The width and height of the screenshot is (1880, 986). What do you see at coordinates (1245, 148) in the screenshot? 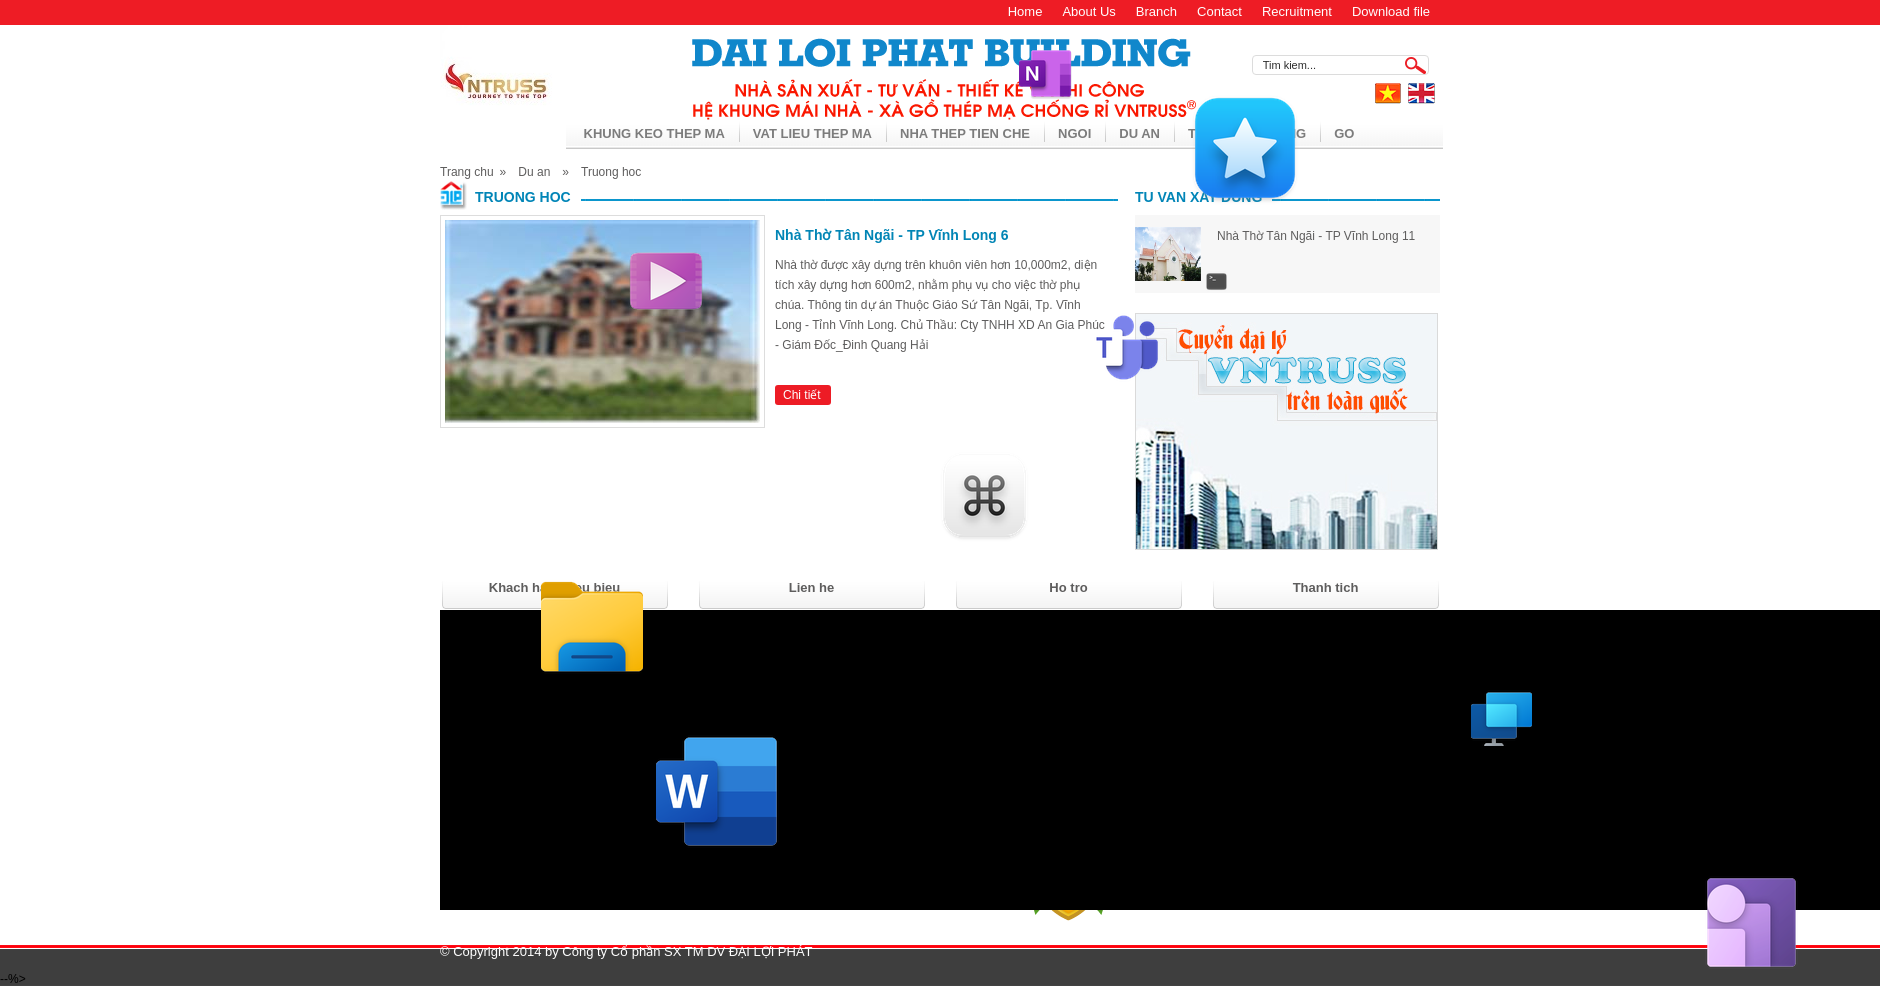
I see `open compizconfig settings manager` at bounding box center [1245, 148].